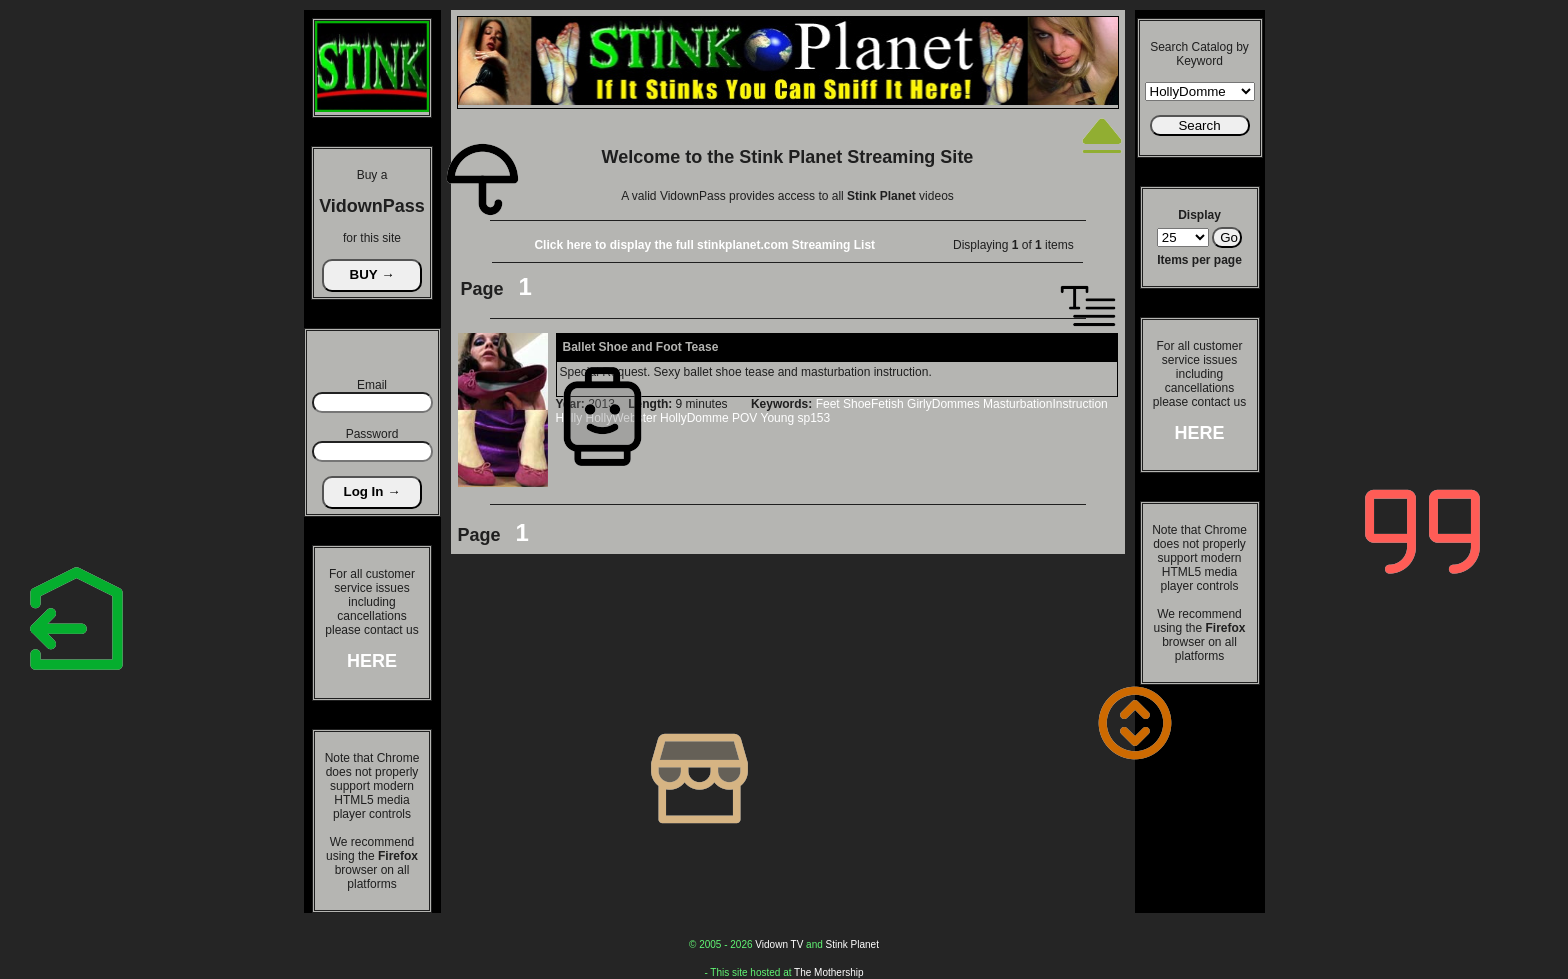 Image resolution: width=1568 pixels, height=979 pixels. What do you see at coordinates (1102, 138) in the screenshot?
I see `eject media or removable disk` at bounding box center [1102, 138].